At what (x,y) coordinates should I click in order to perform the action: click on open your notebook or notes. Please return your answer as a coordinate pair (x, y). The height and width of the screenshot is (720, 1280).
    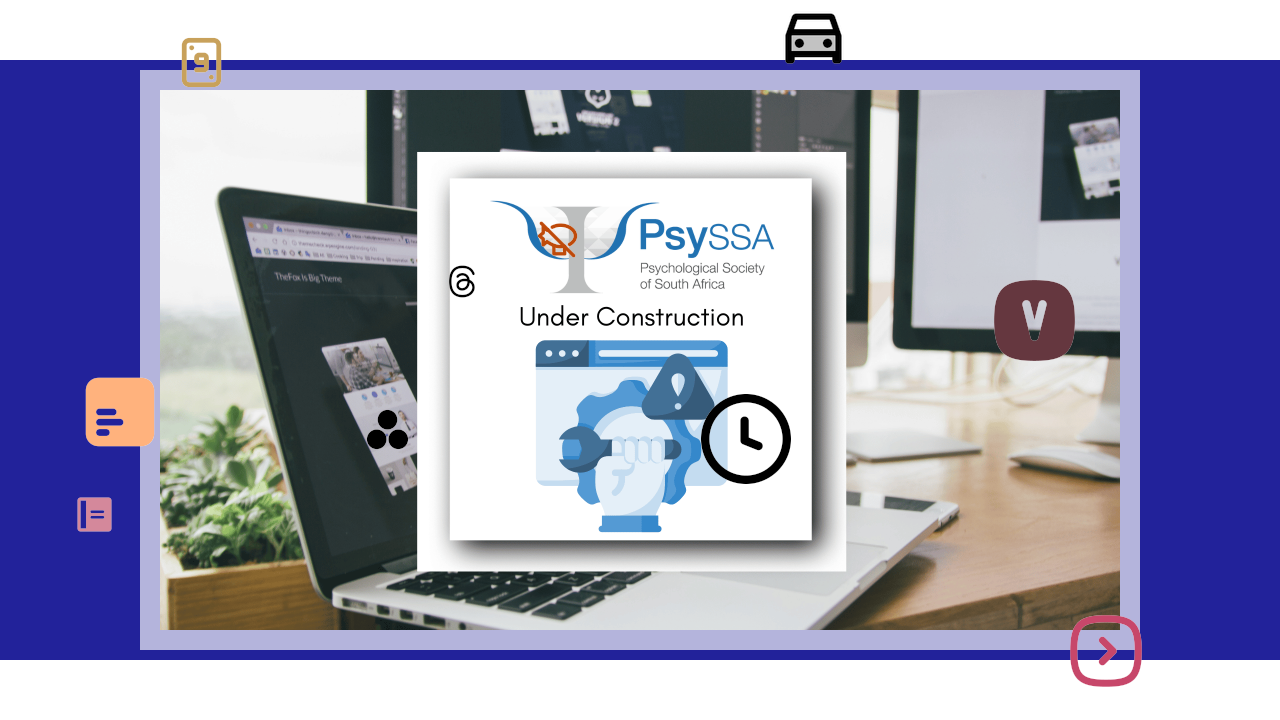
    Looking at the image, I should click on (94, 514).